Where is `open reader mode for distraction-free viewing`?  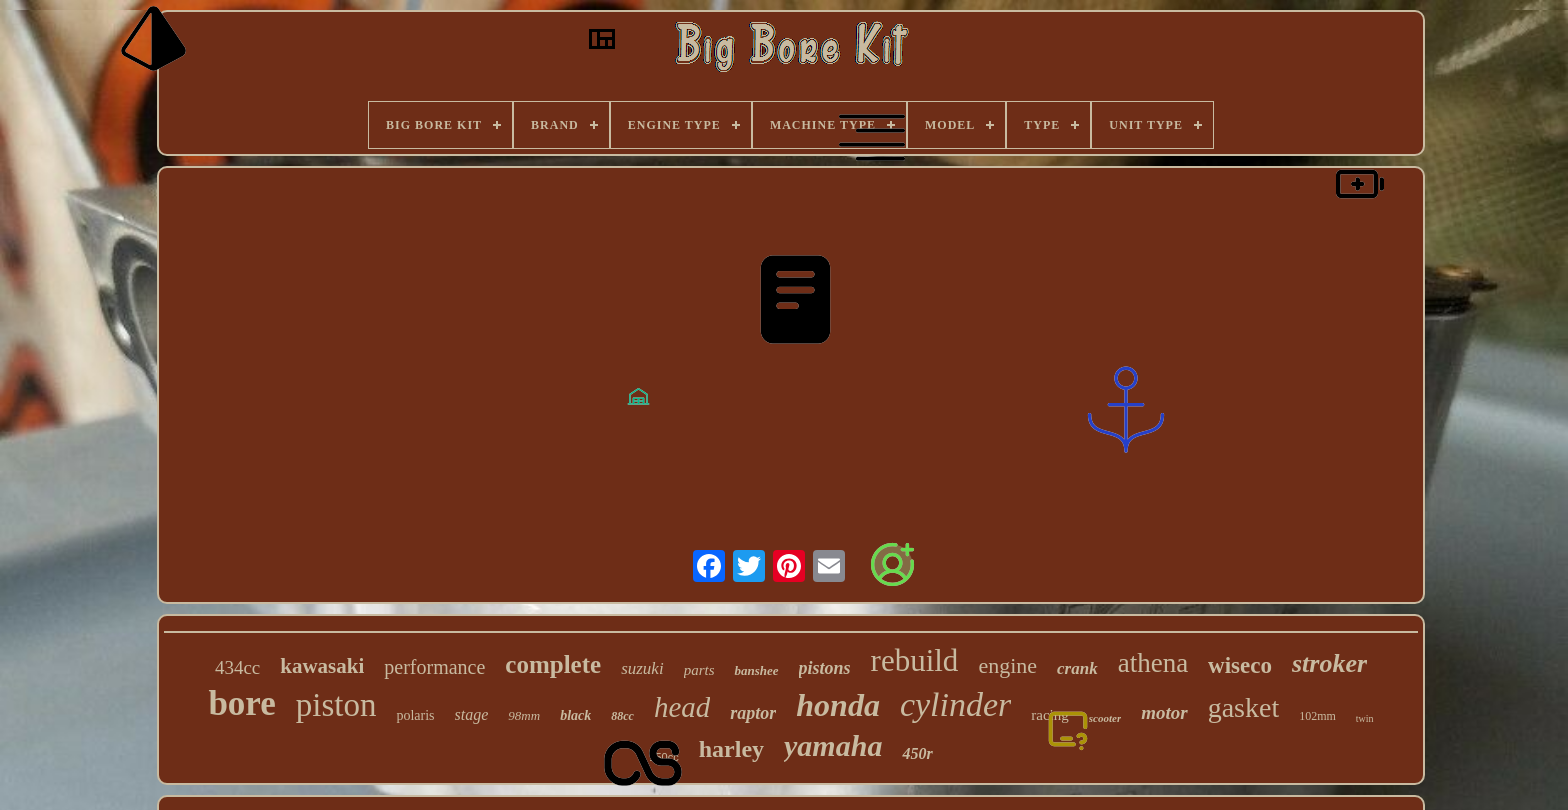 open reader mode for distraction-free viewing is located at coordinates (795, 299).